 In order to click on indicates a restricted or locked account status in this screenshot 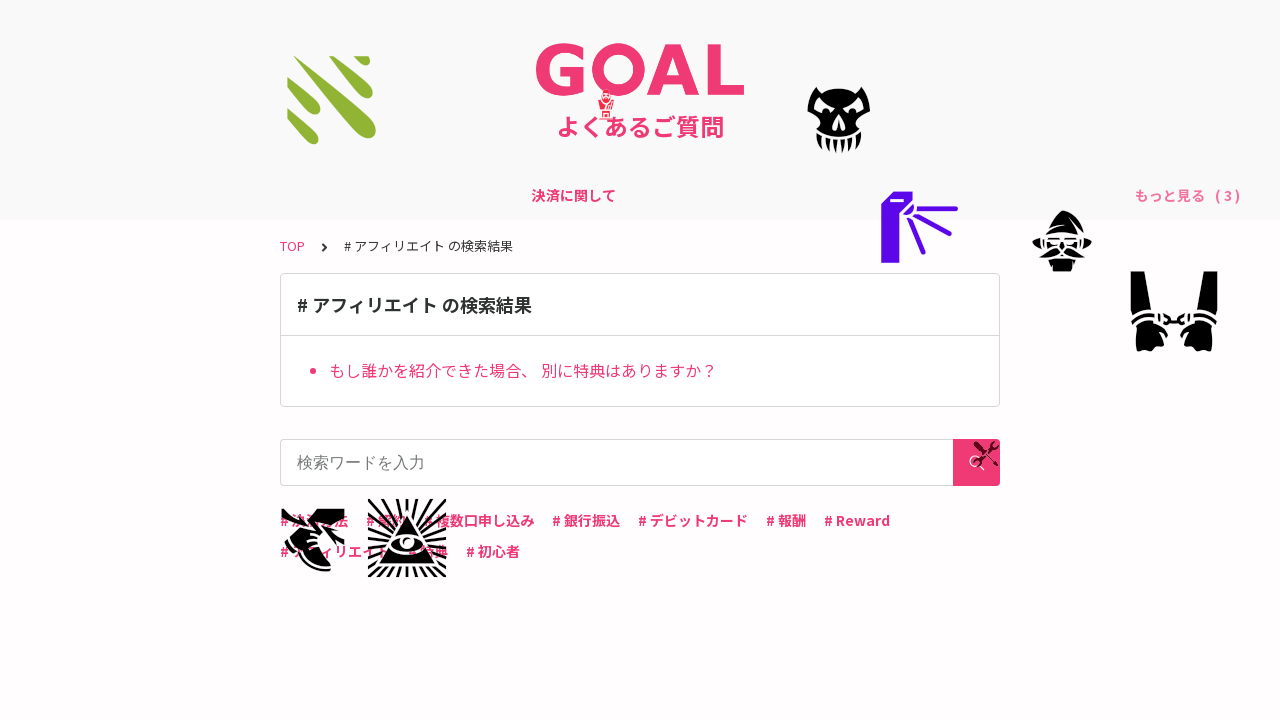, I will do `click(1174, 315)`.